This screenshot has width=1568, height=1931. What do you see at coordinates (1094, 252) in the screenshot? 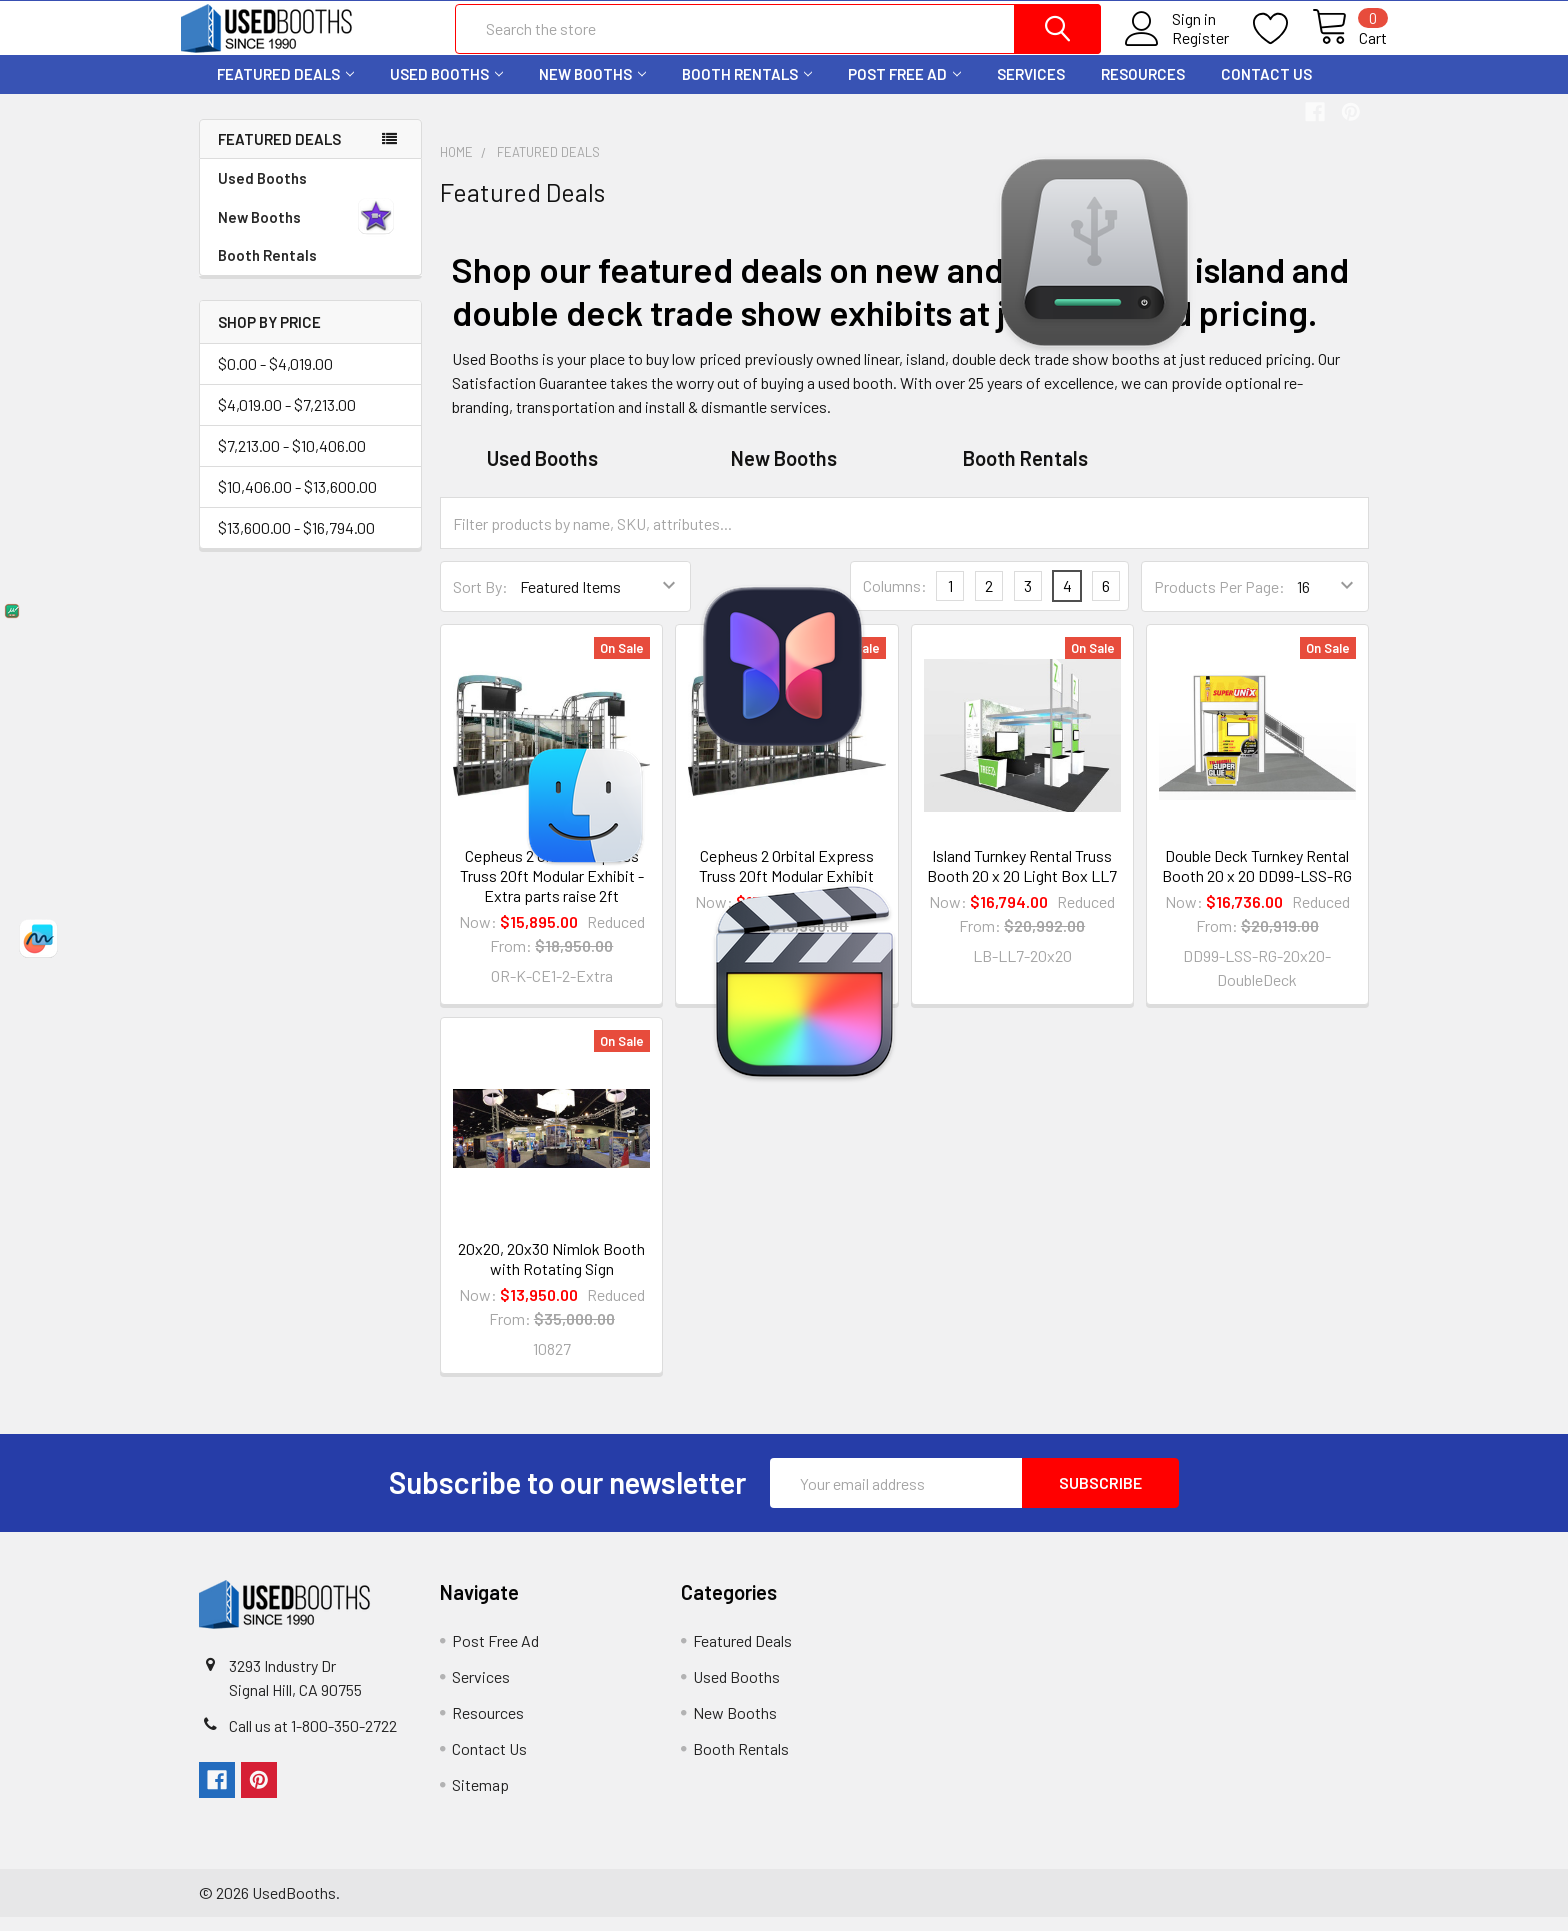
I see `create a bootable USB drive` at bounding box center [1094, 252].